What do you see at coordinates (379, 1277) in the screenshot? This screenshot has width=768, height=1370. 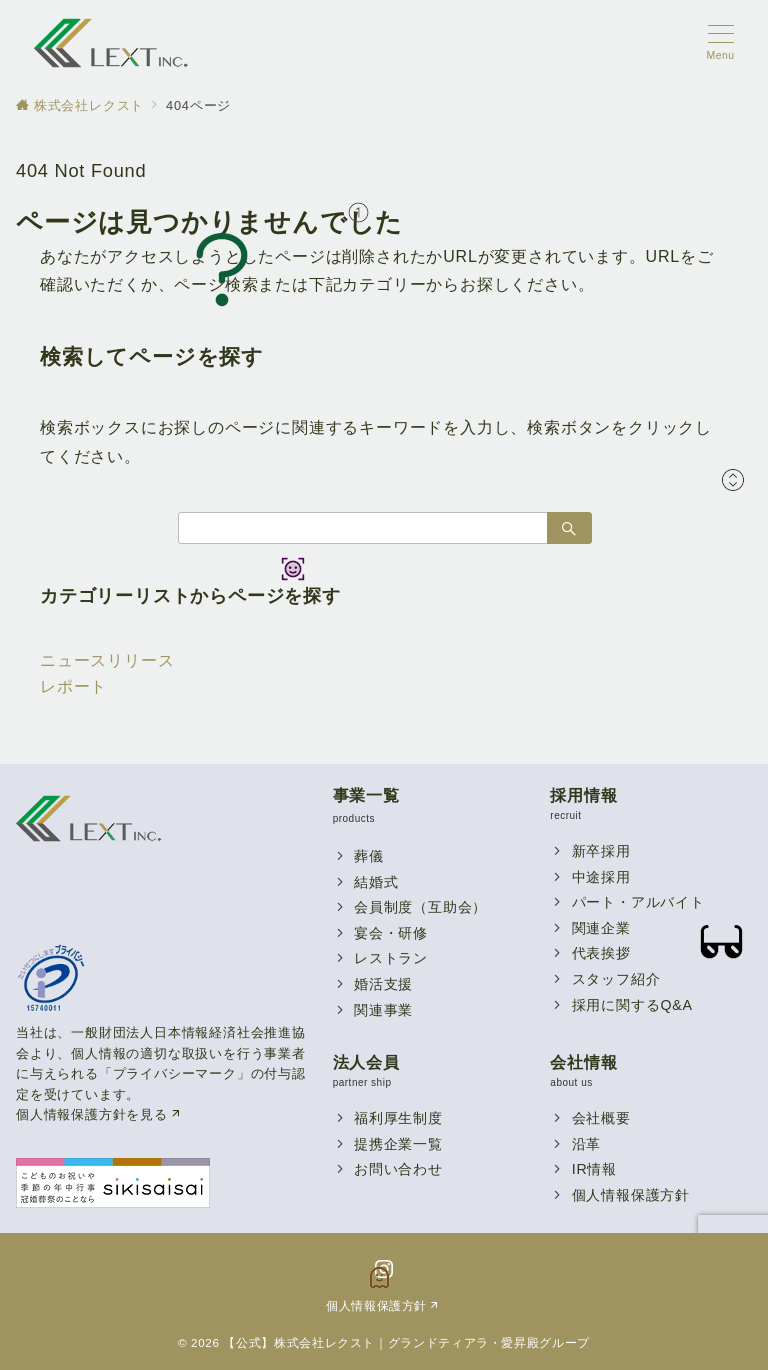 I see `enable ghost mode or incognito browsing` at bounding box center [379, 1277].